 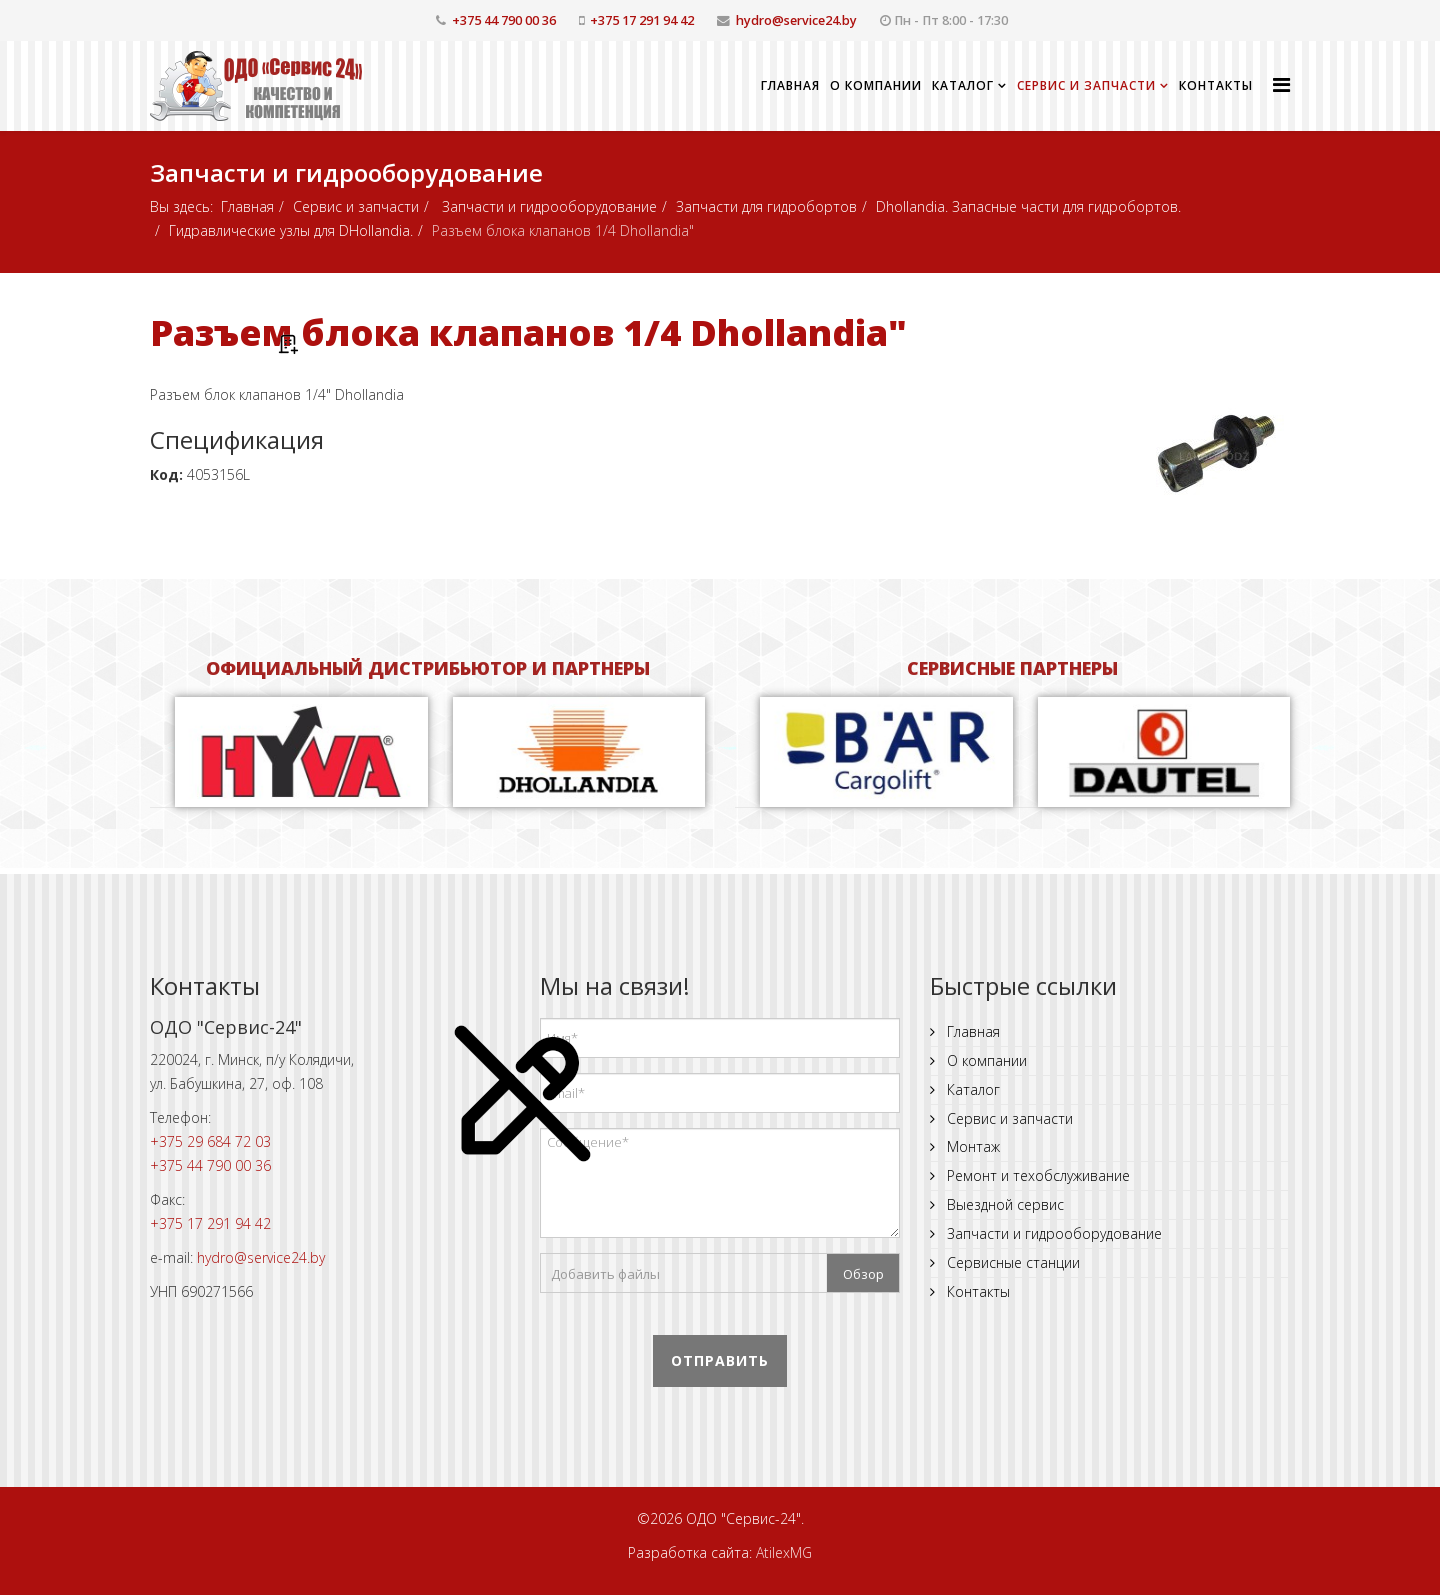 What do you see at coordinates (522, 1093) in the screenshot?
I see `editing is disabled` at bounding box center [522, 1093].